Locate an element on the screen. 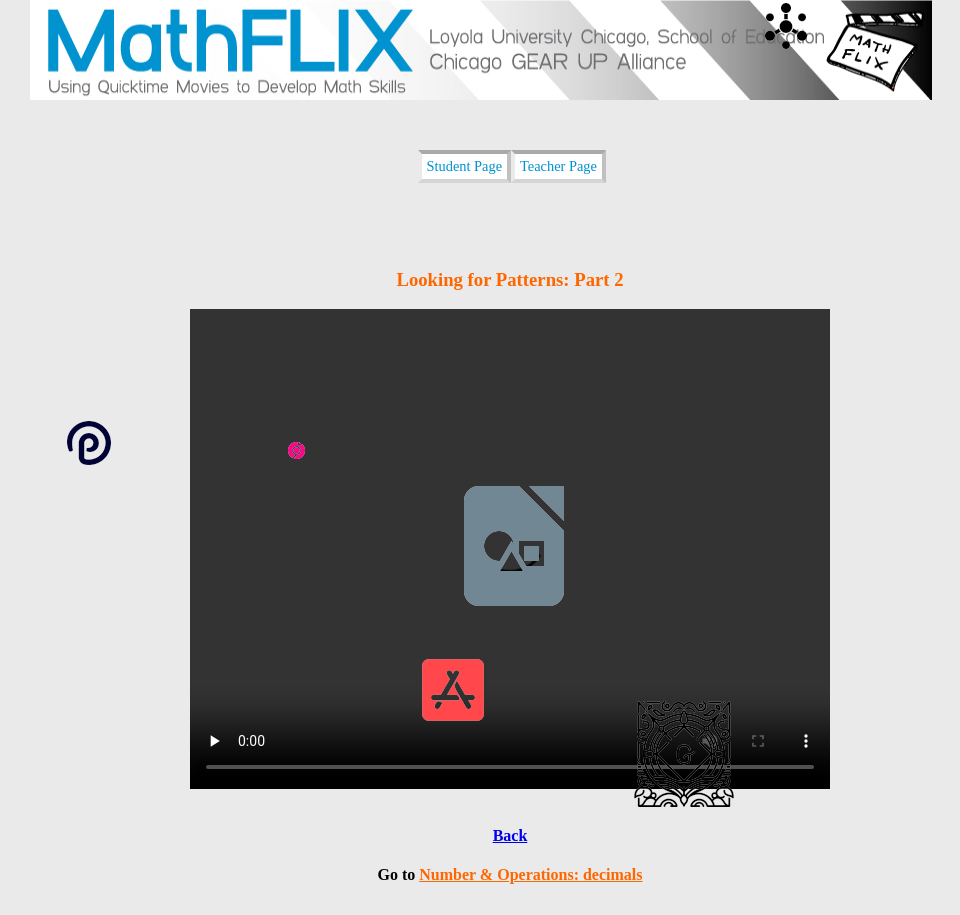  open the apple app store is located at coordinates (453, 690).